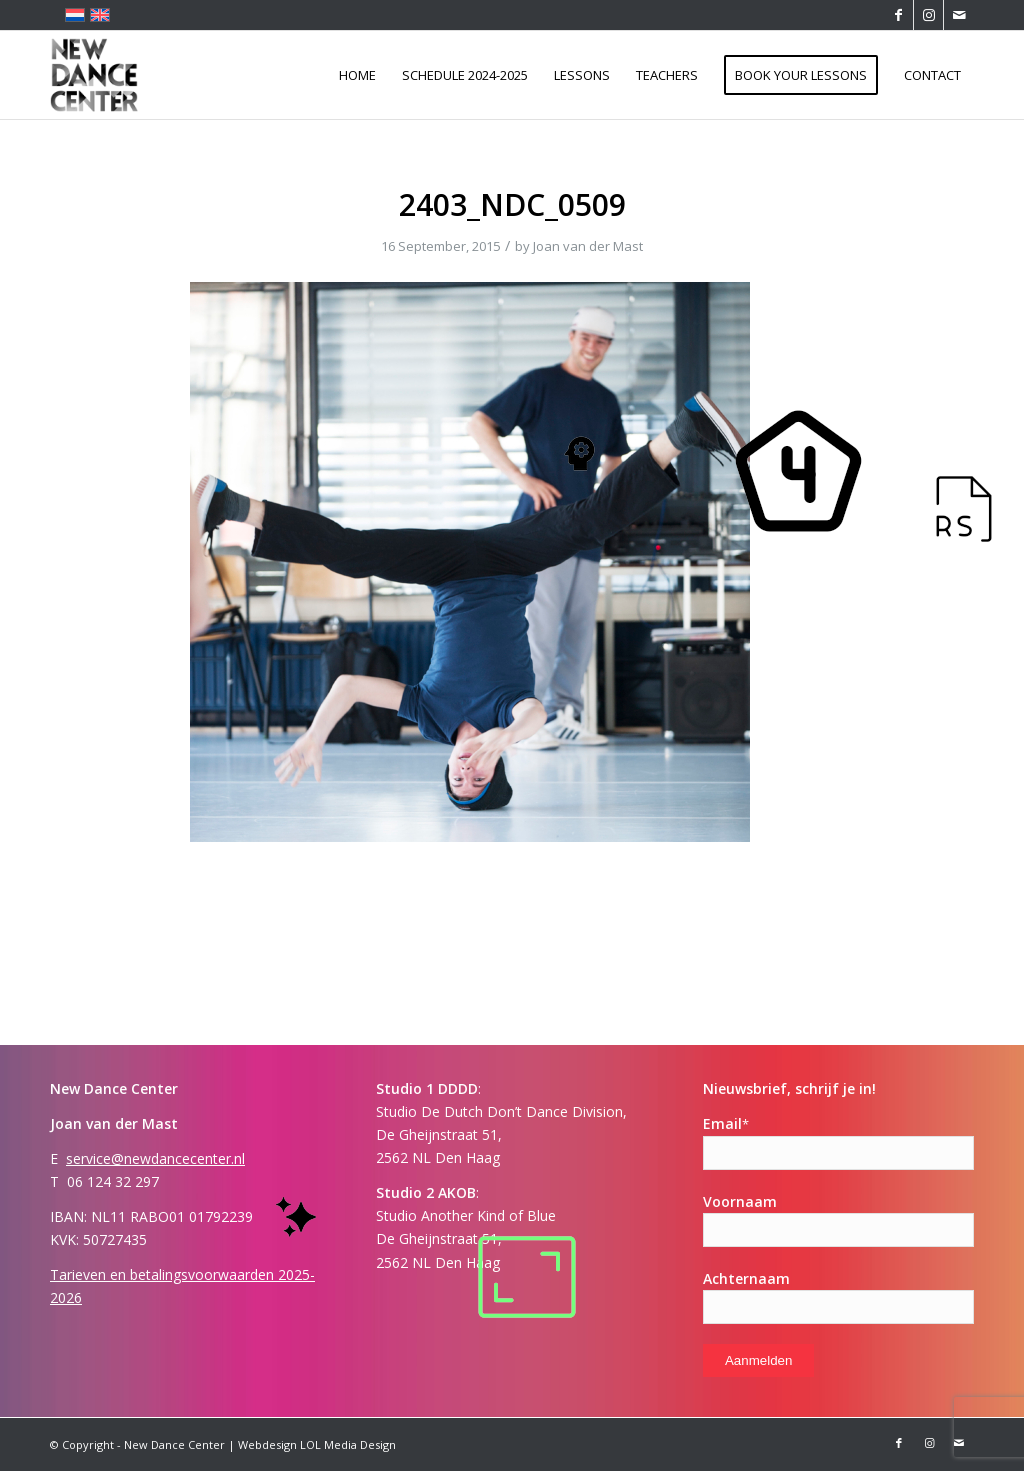 This screenshot has width=1024, height=1471. What do you see at coordinates (579, 453) in the screenshot?
I see `access mental health or psychology features` at bounding box center [579, 453].